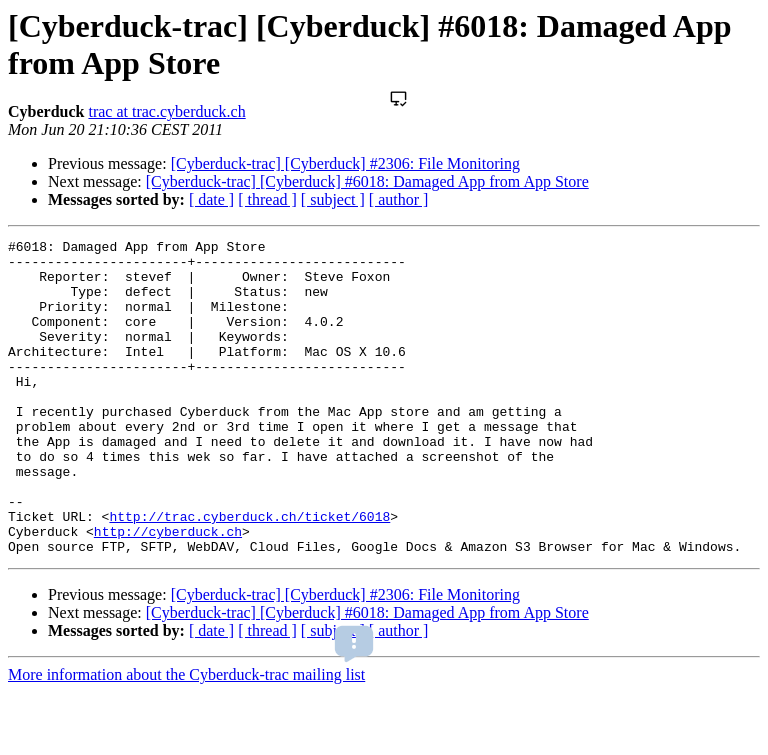  I want to click on device successfully connected, so click(398, 98).